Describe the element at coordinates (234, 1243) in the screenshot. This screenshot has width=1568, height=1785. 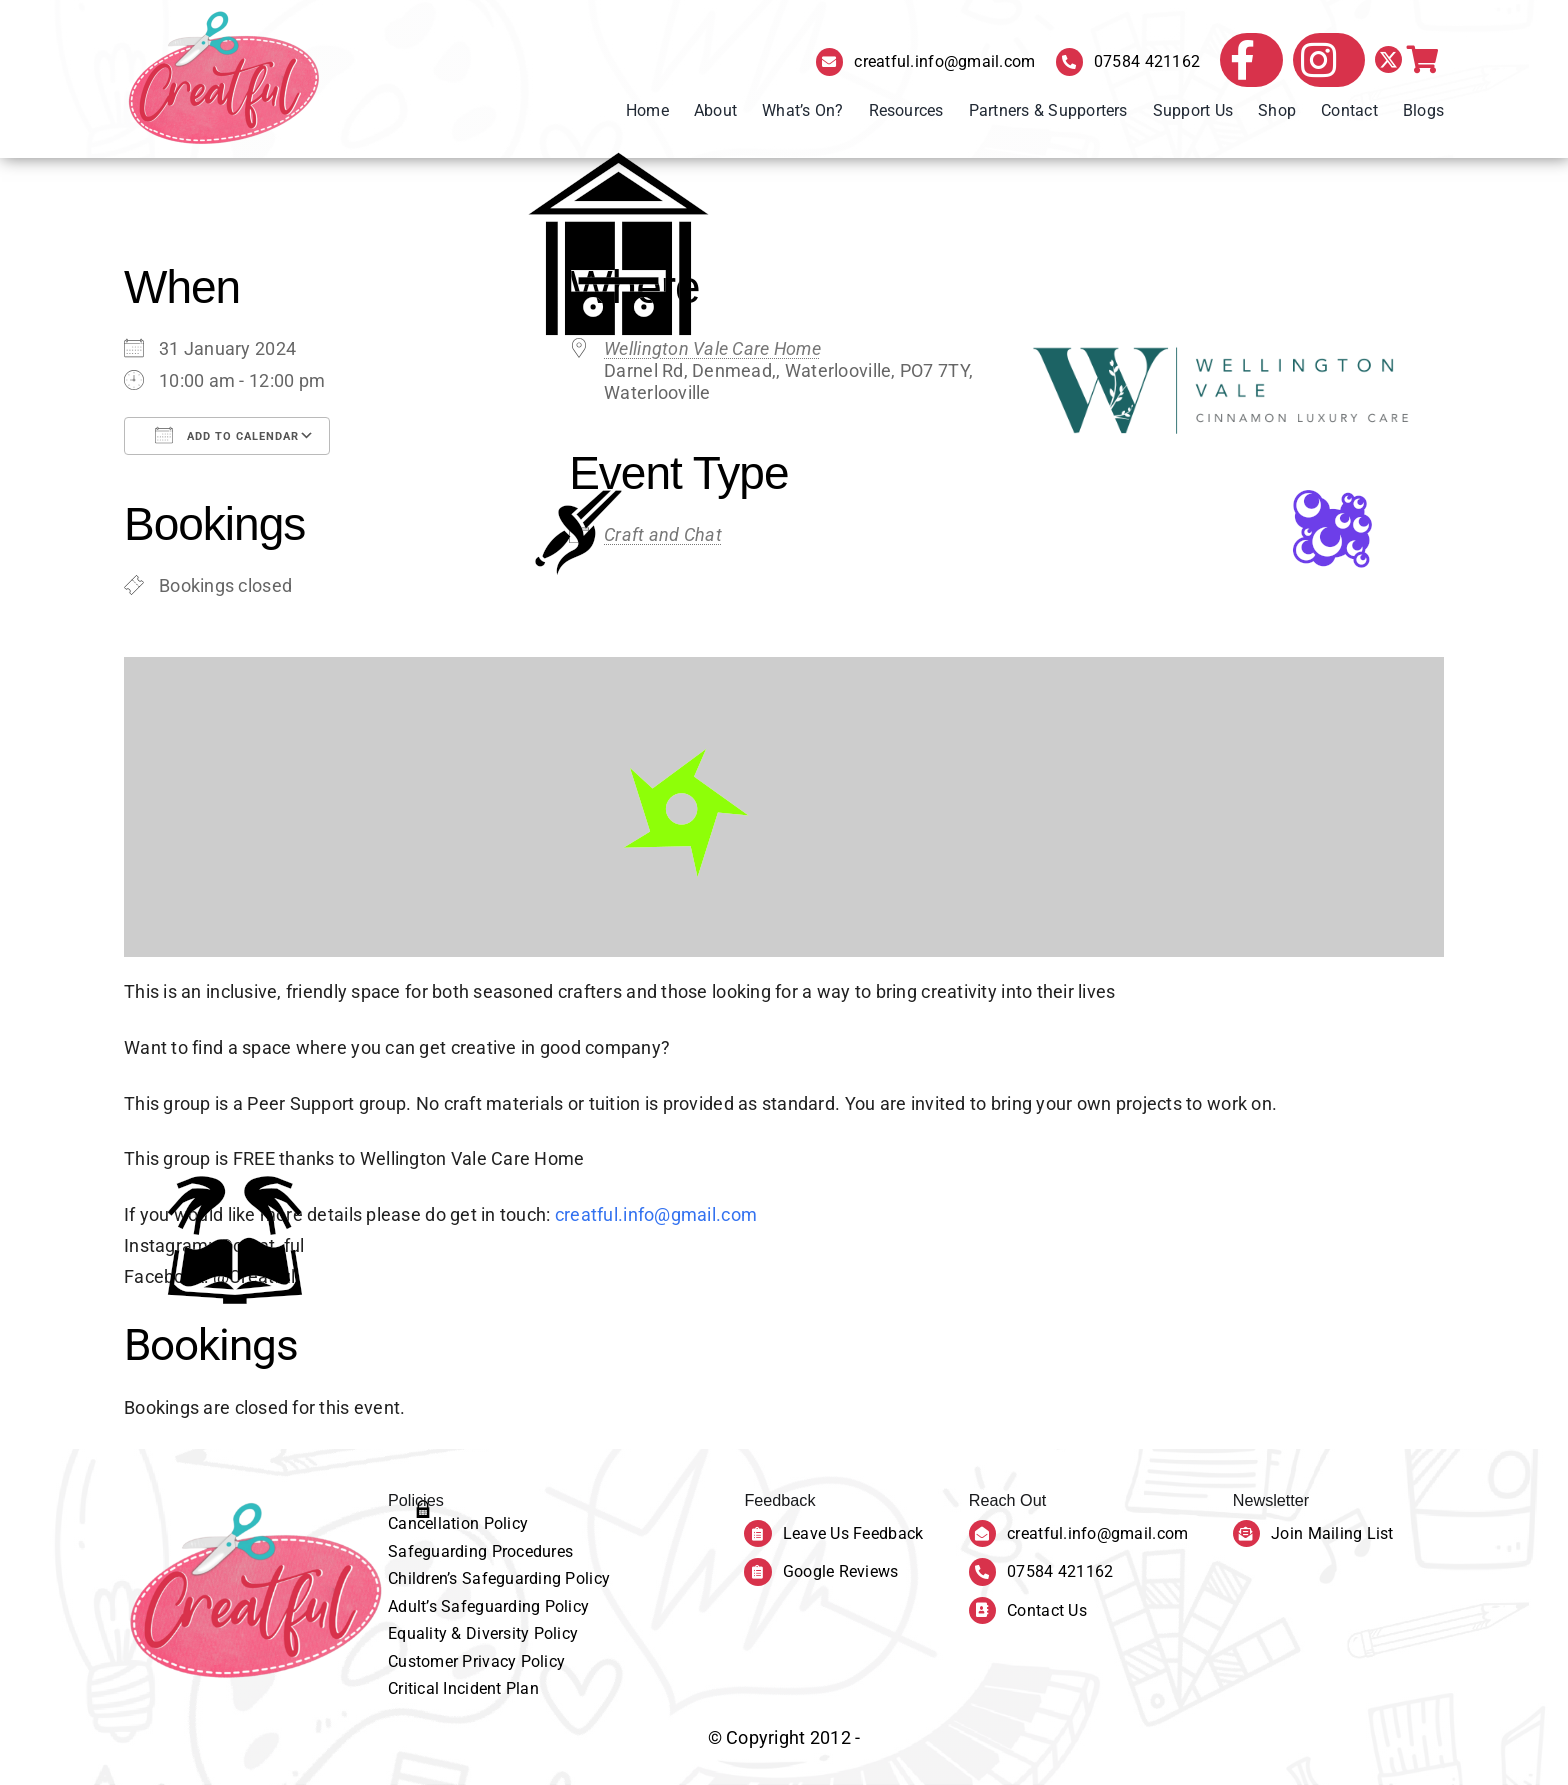
I see `access tutorial or learning resources` at that location.